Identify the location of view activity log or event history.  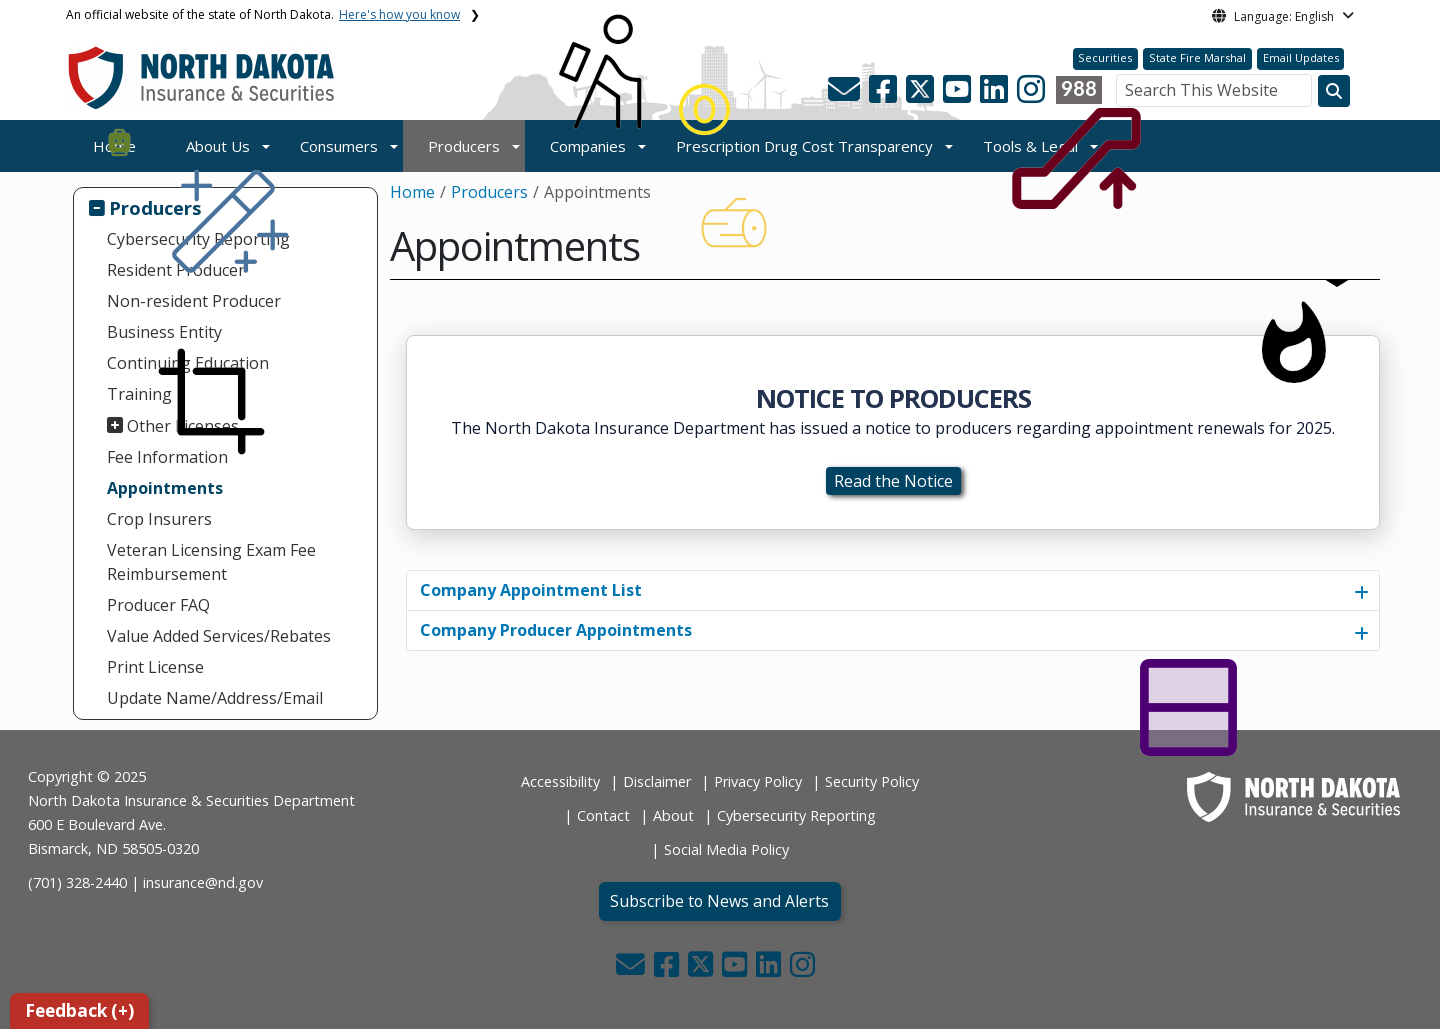
(734, 226).